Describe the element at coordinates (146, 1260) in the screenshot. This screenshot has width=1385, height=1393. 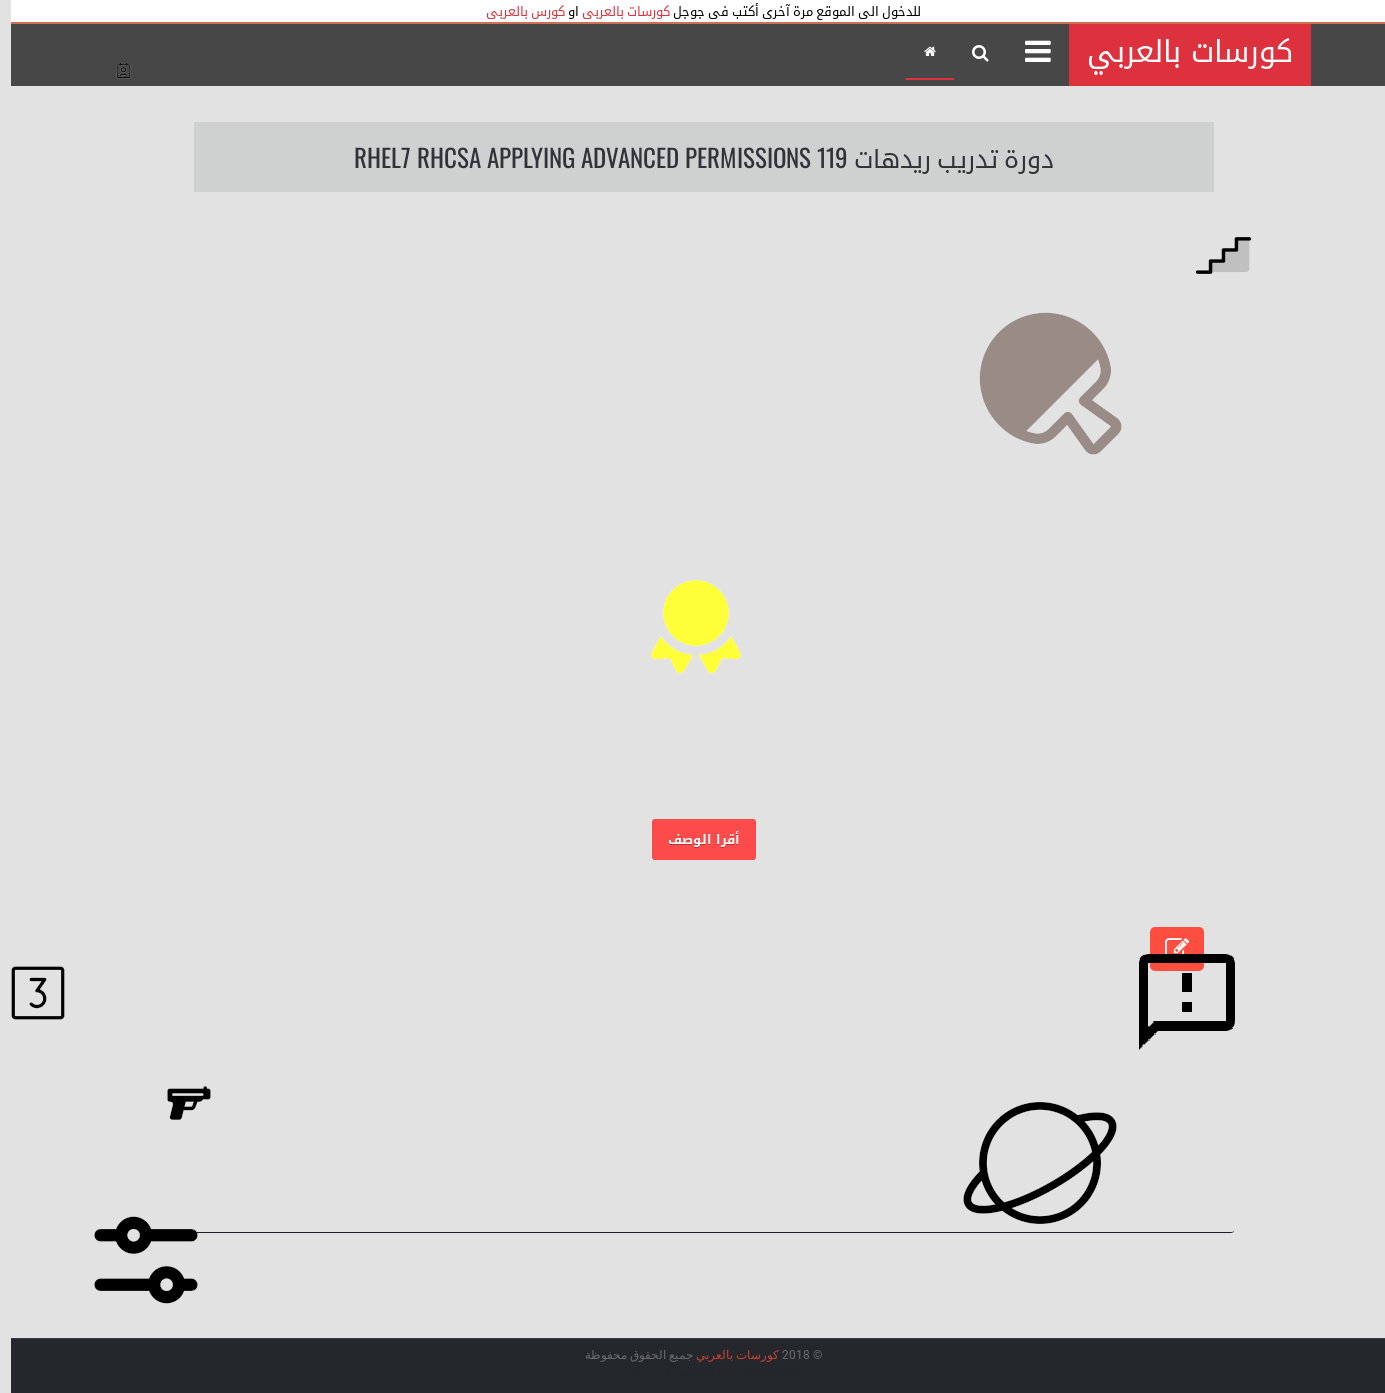
I see `adjust settings or preferences` at that location.